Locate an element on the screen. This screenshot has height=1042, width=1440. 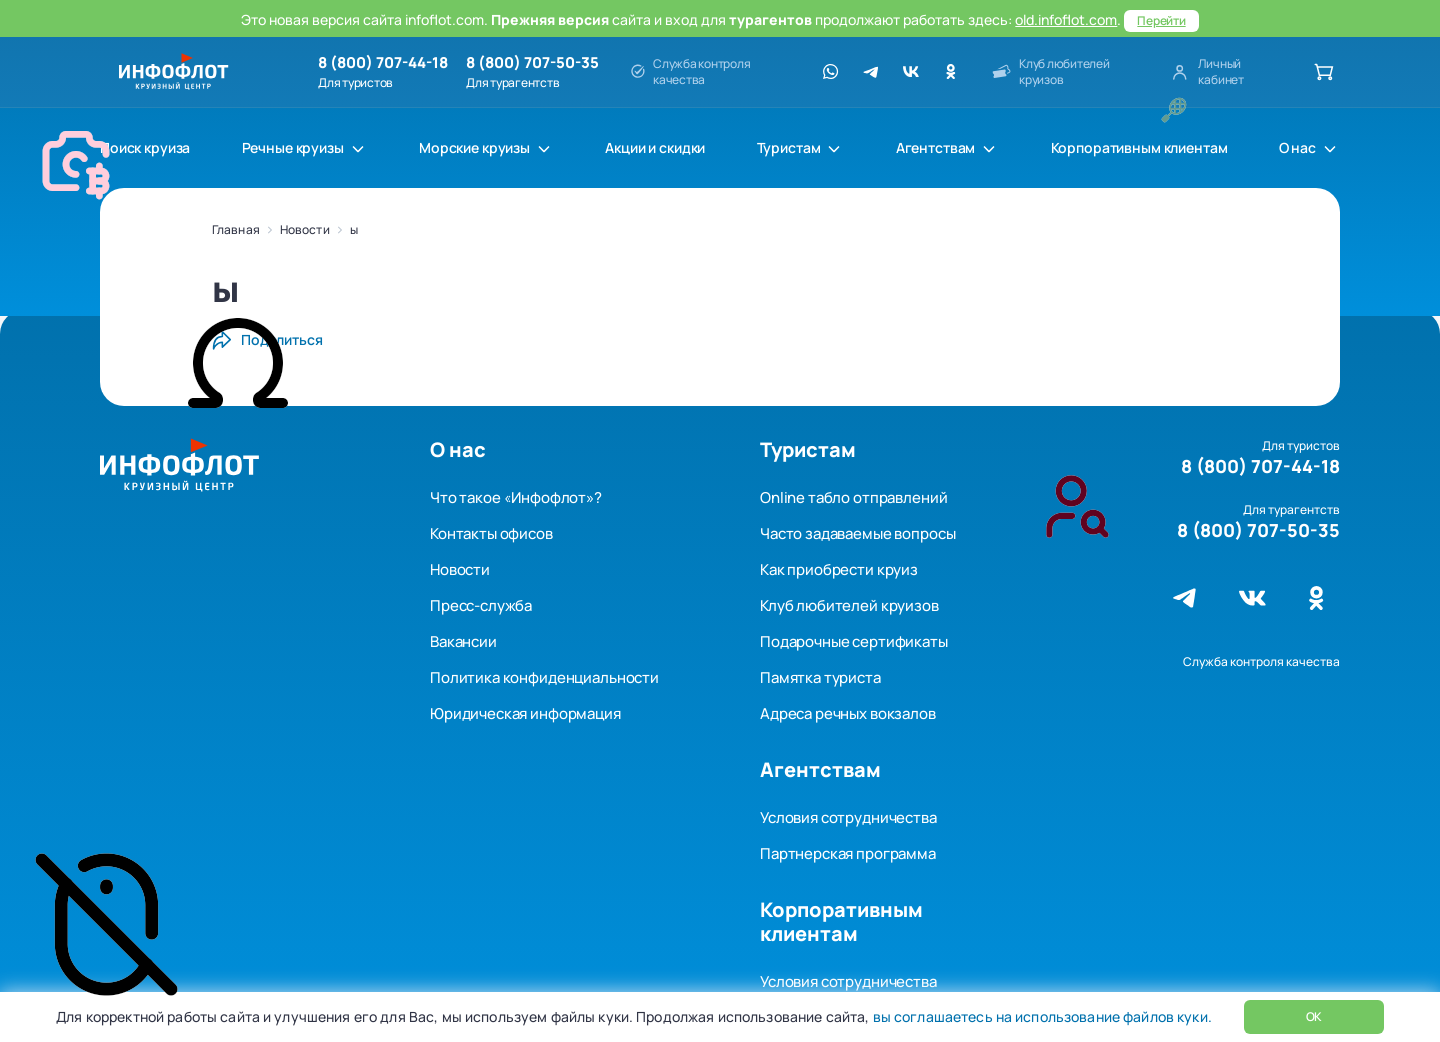
capture or scan bitcoin QR codes is located at coordinates (76, 161).